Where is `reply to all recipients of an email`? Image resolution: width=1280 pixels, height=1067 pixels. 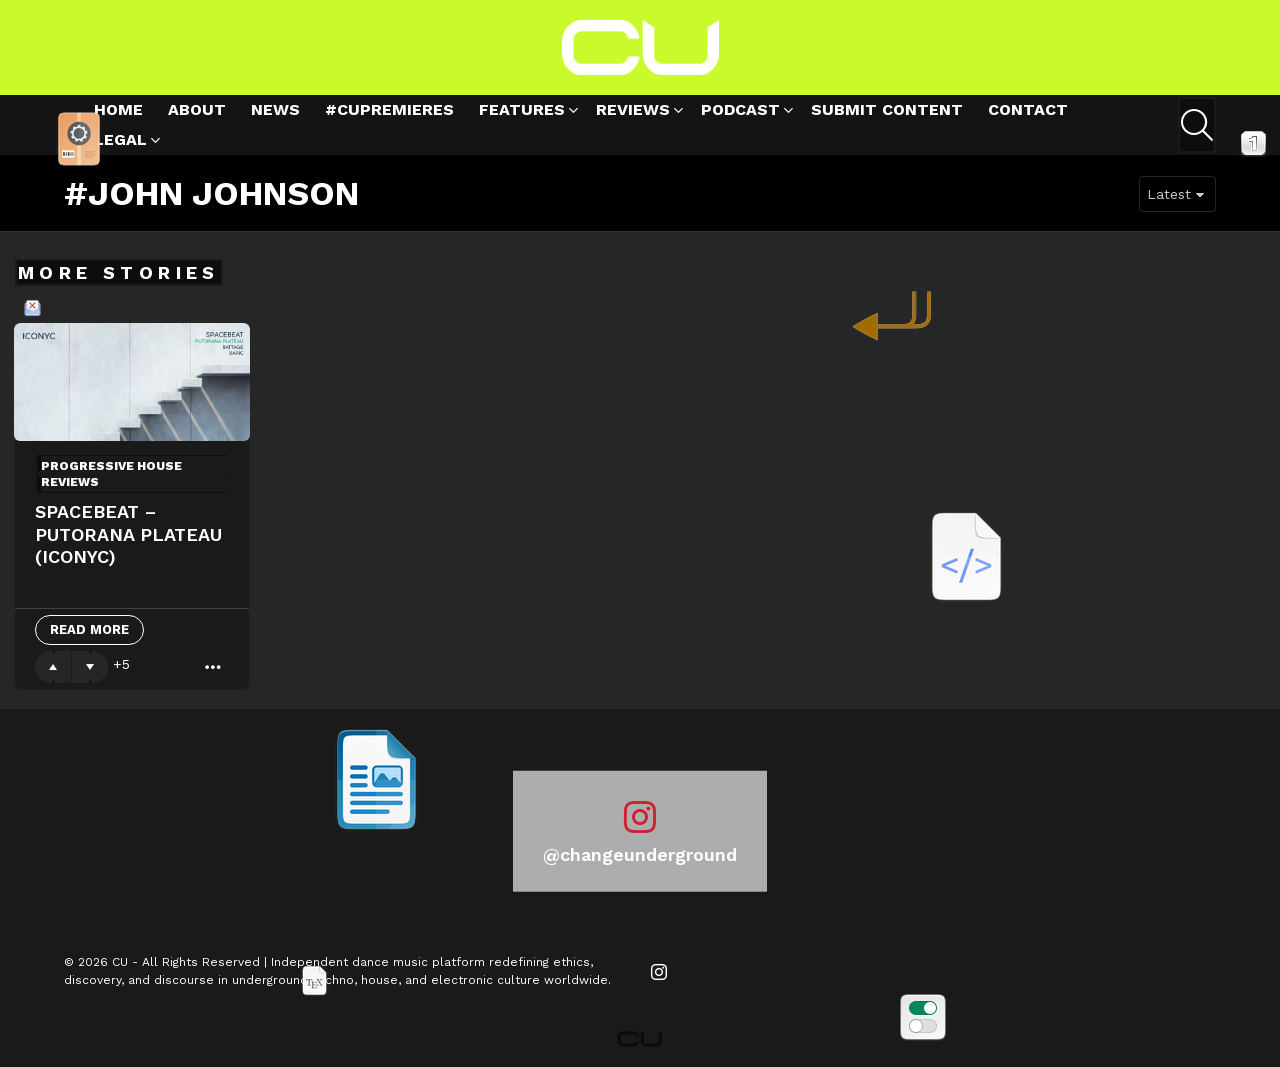 reply to all recipients of an email is located at coordinates (890, 315).